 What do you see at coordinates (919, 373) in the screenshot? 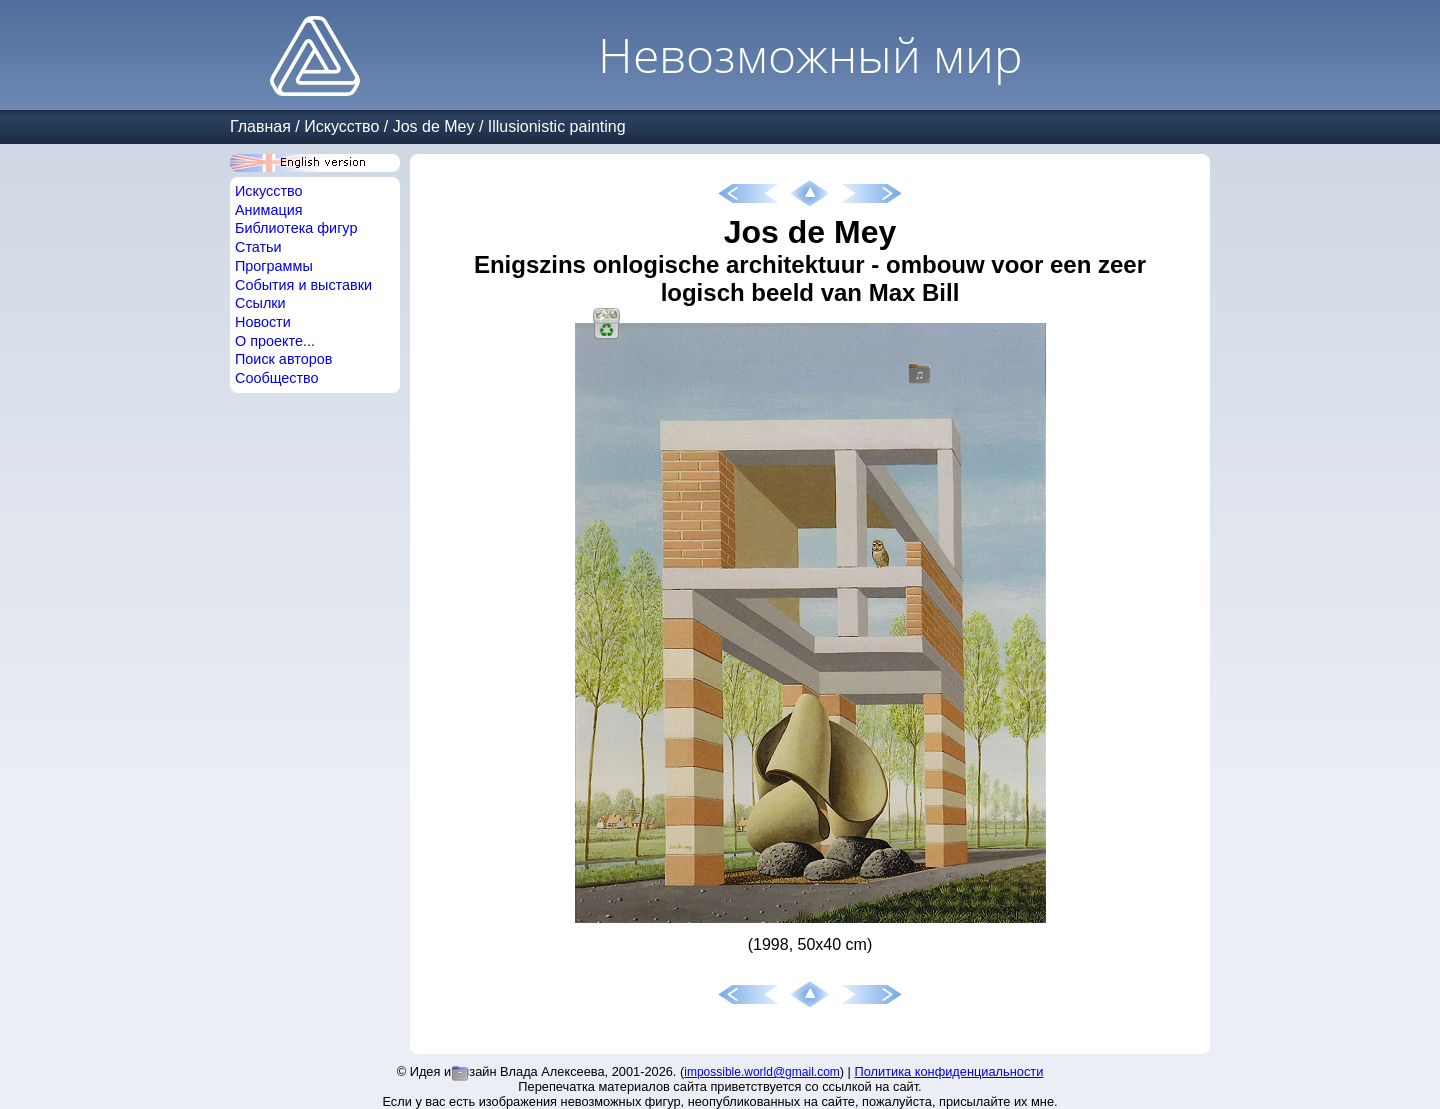
I see `open your music folder` at bounding box center [919, 373].